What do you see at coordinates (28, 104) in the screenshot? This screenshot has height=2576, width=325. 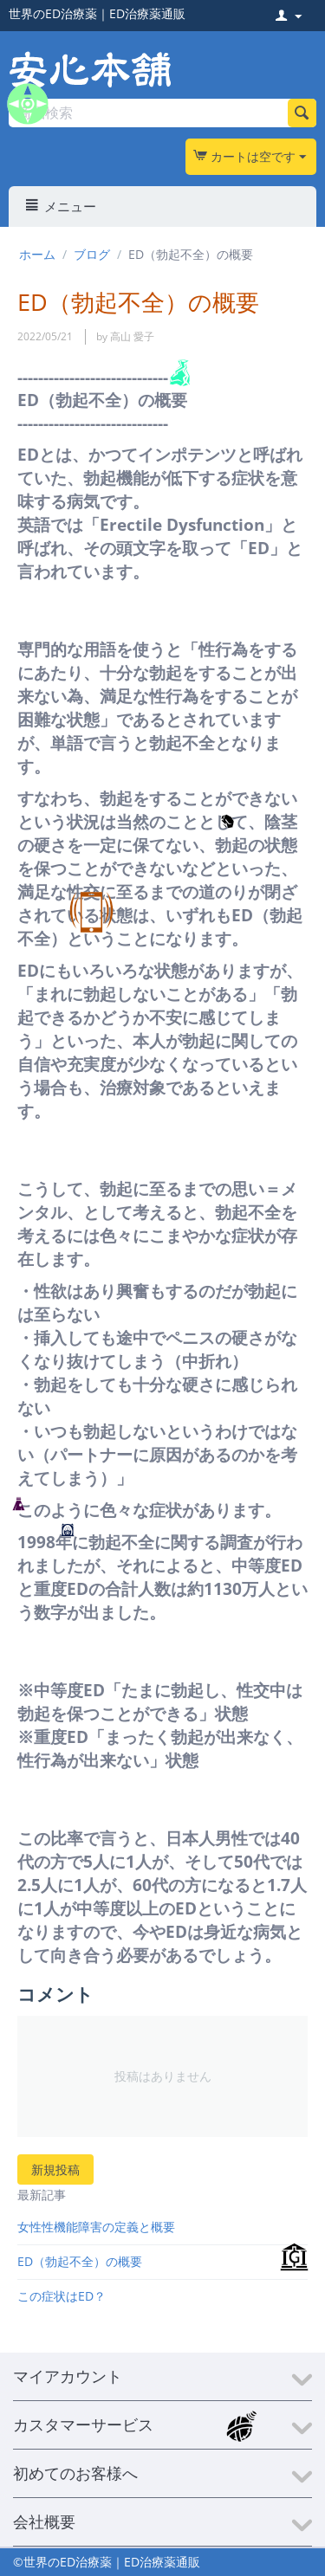 I see `navigate or pan in multiple directions` at bounding box center [28, 104].